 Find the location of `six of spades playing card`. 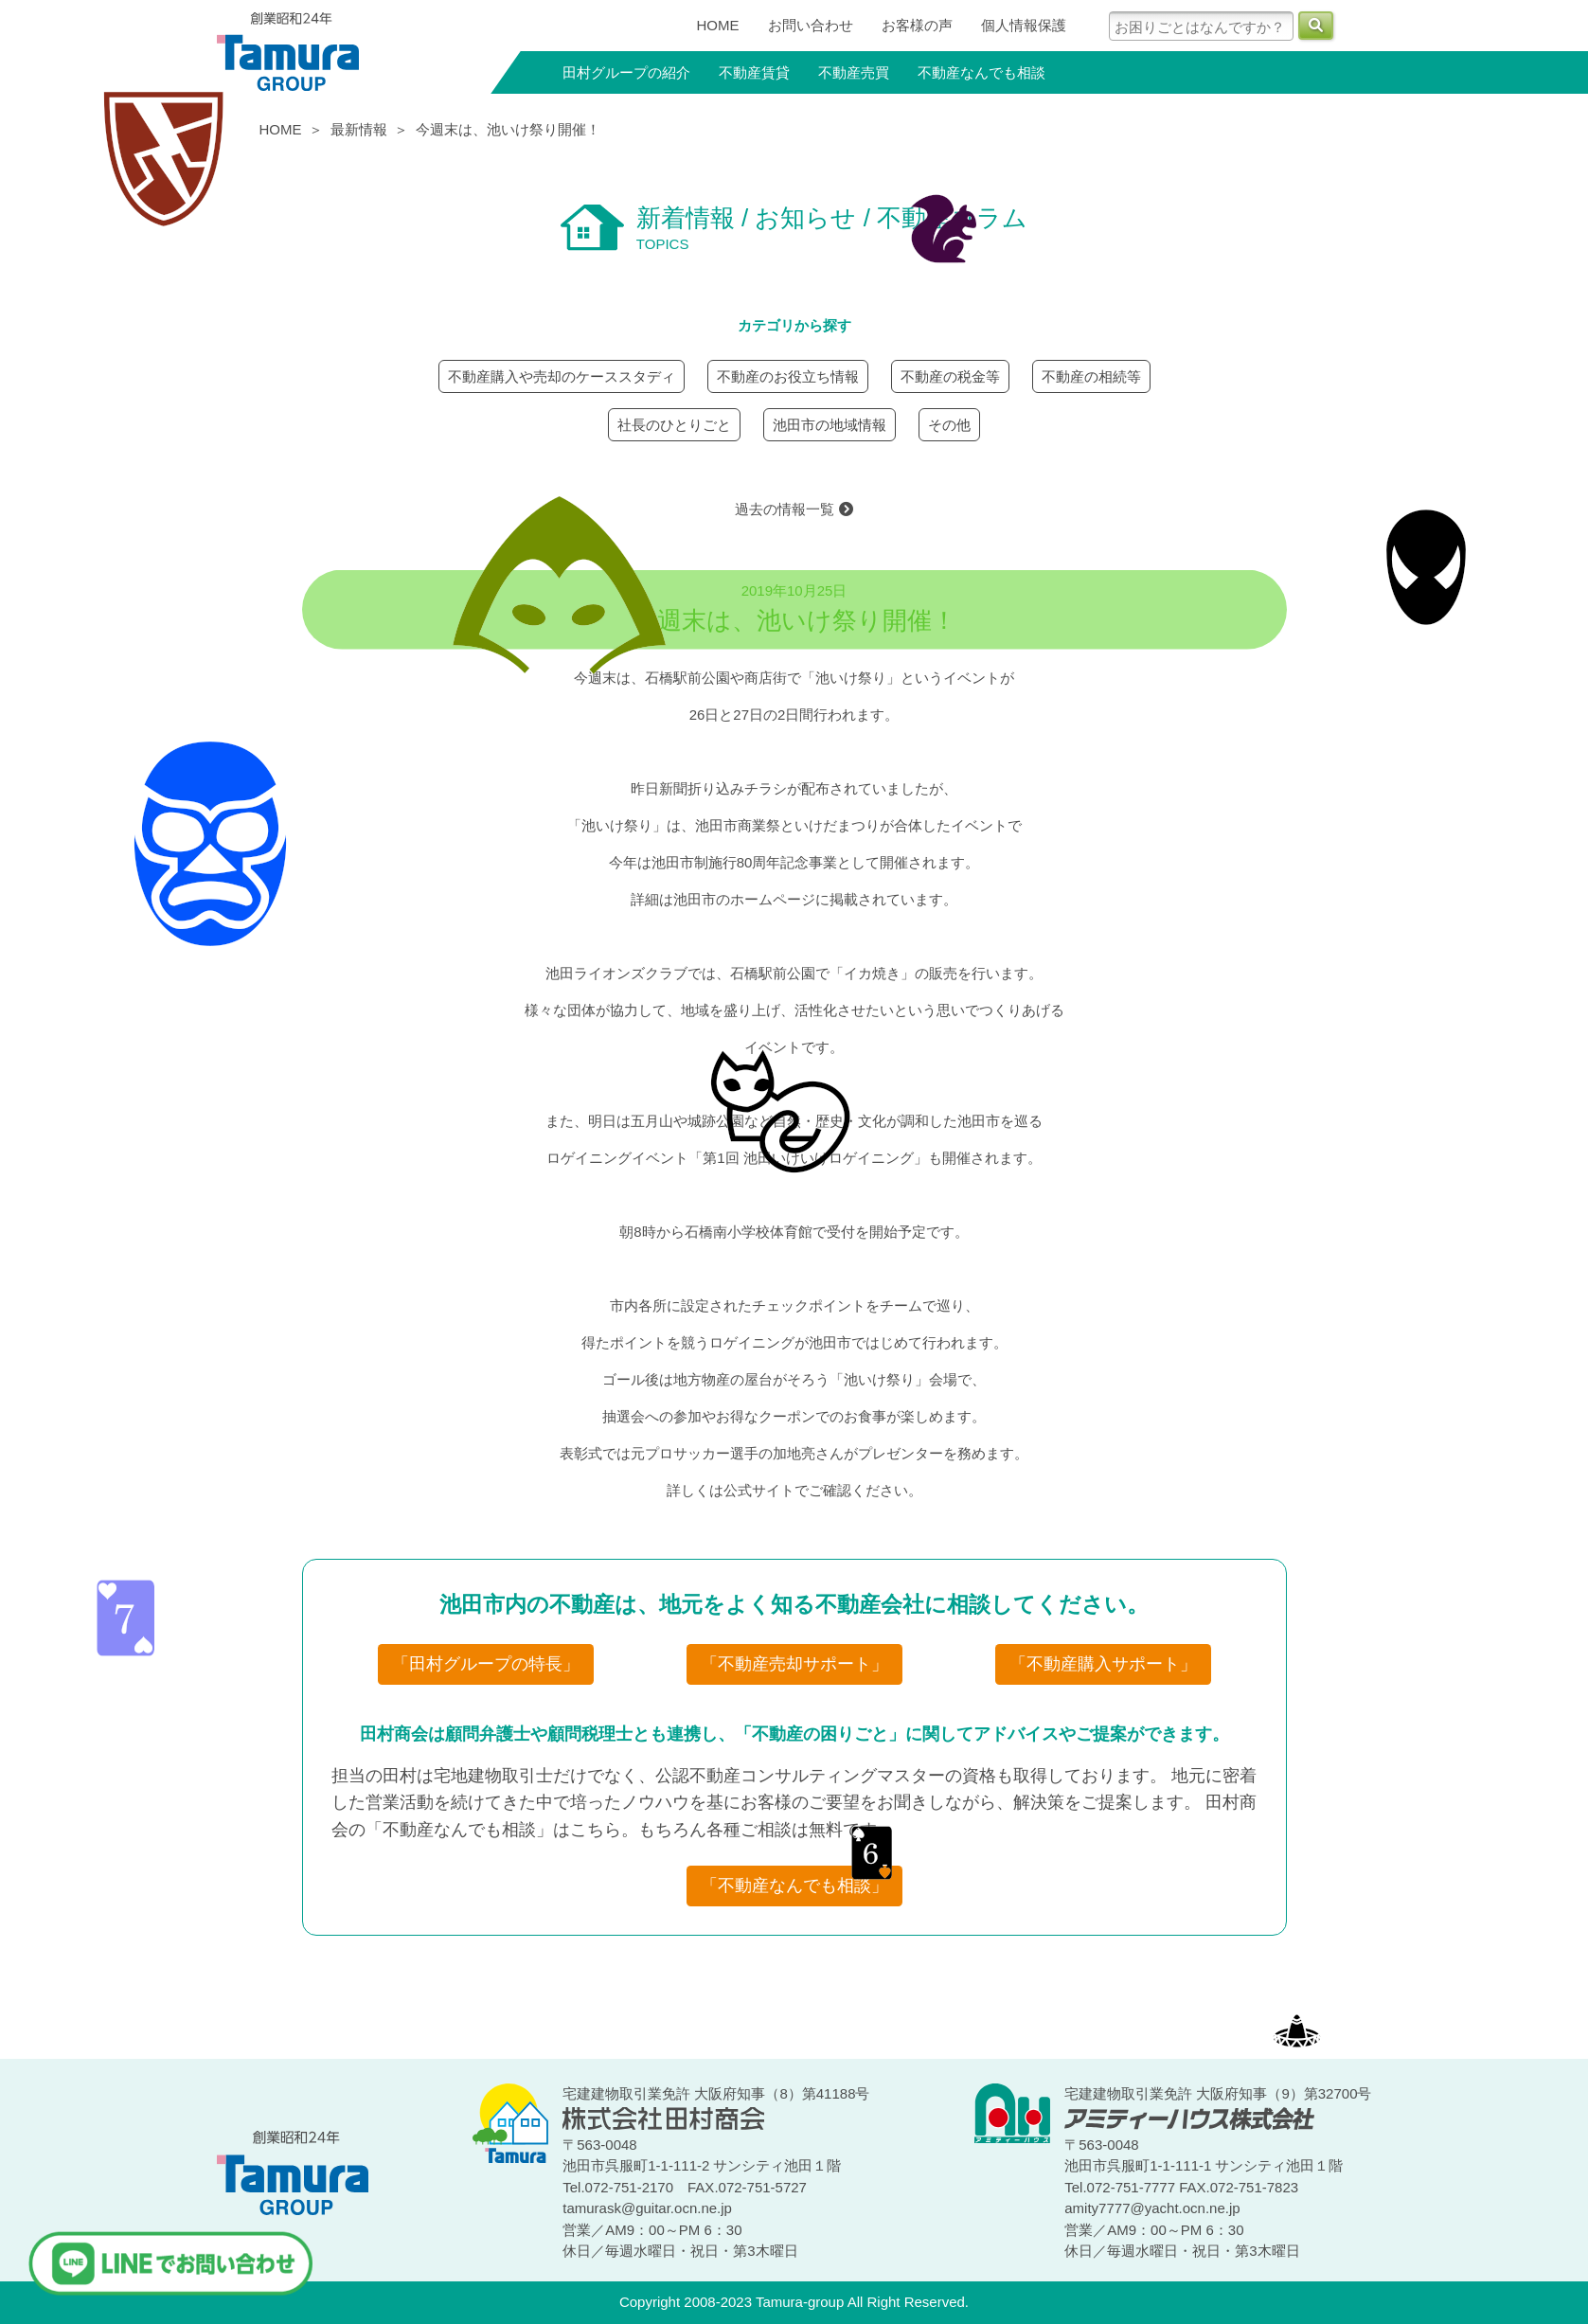

six of spades playing card is located at coordinates (871, 1852).